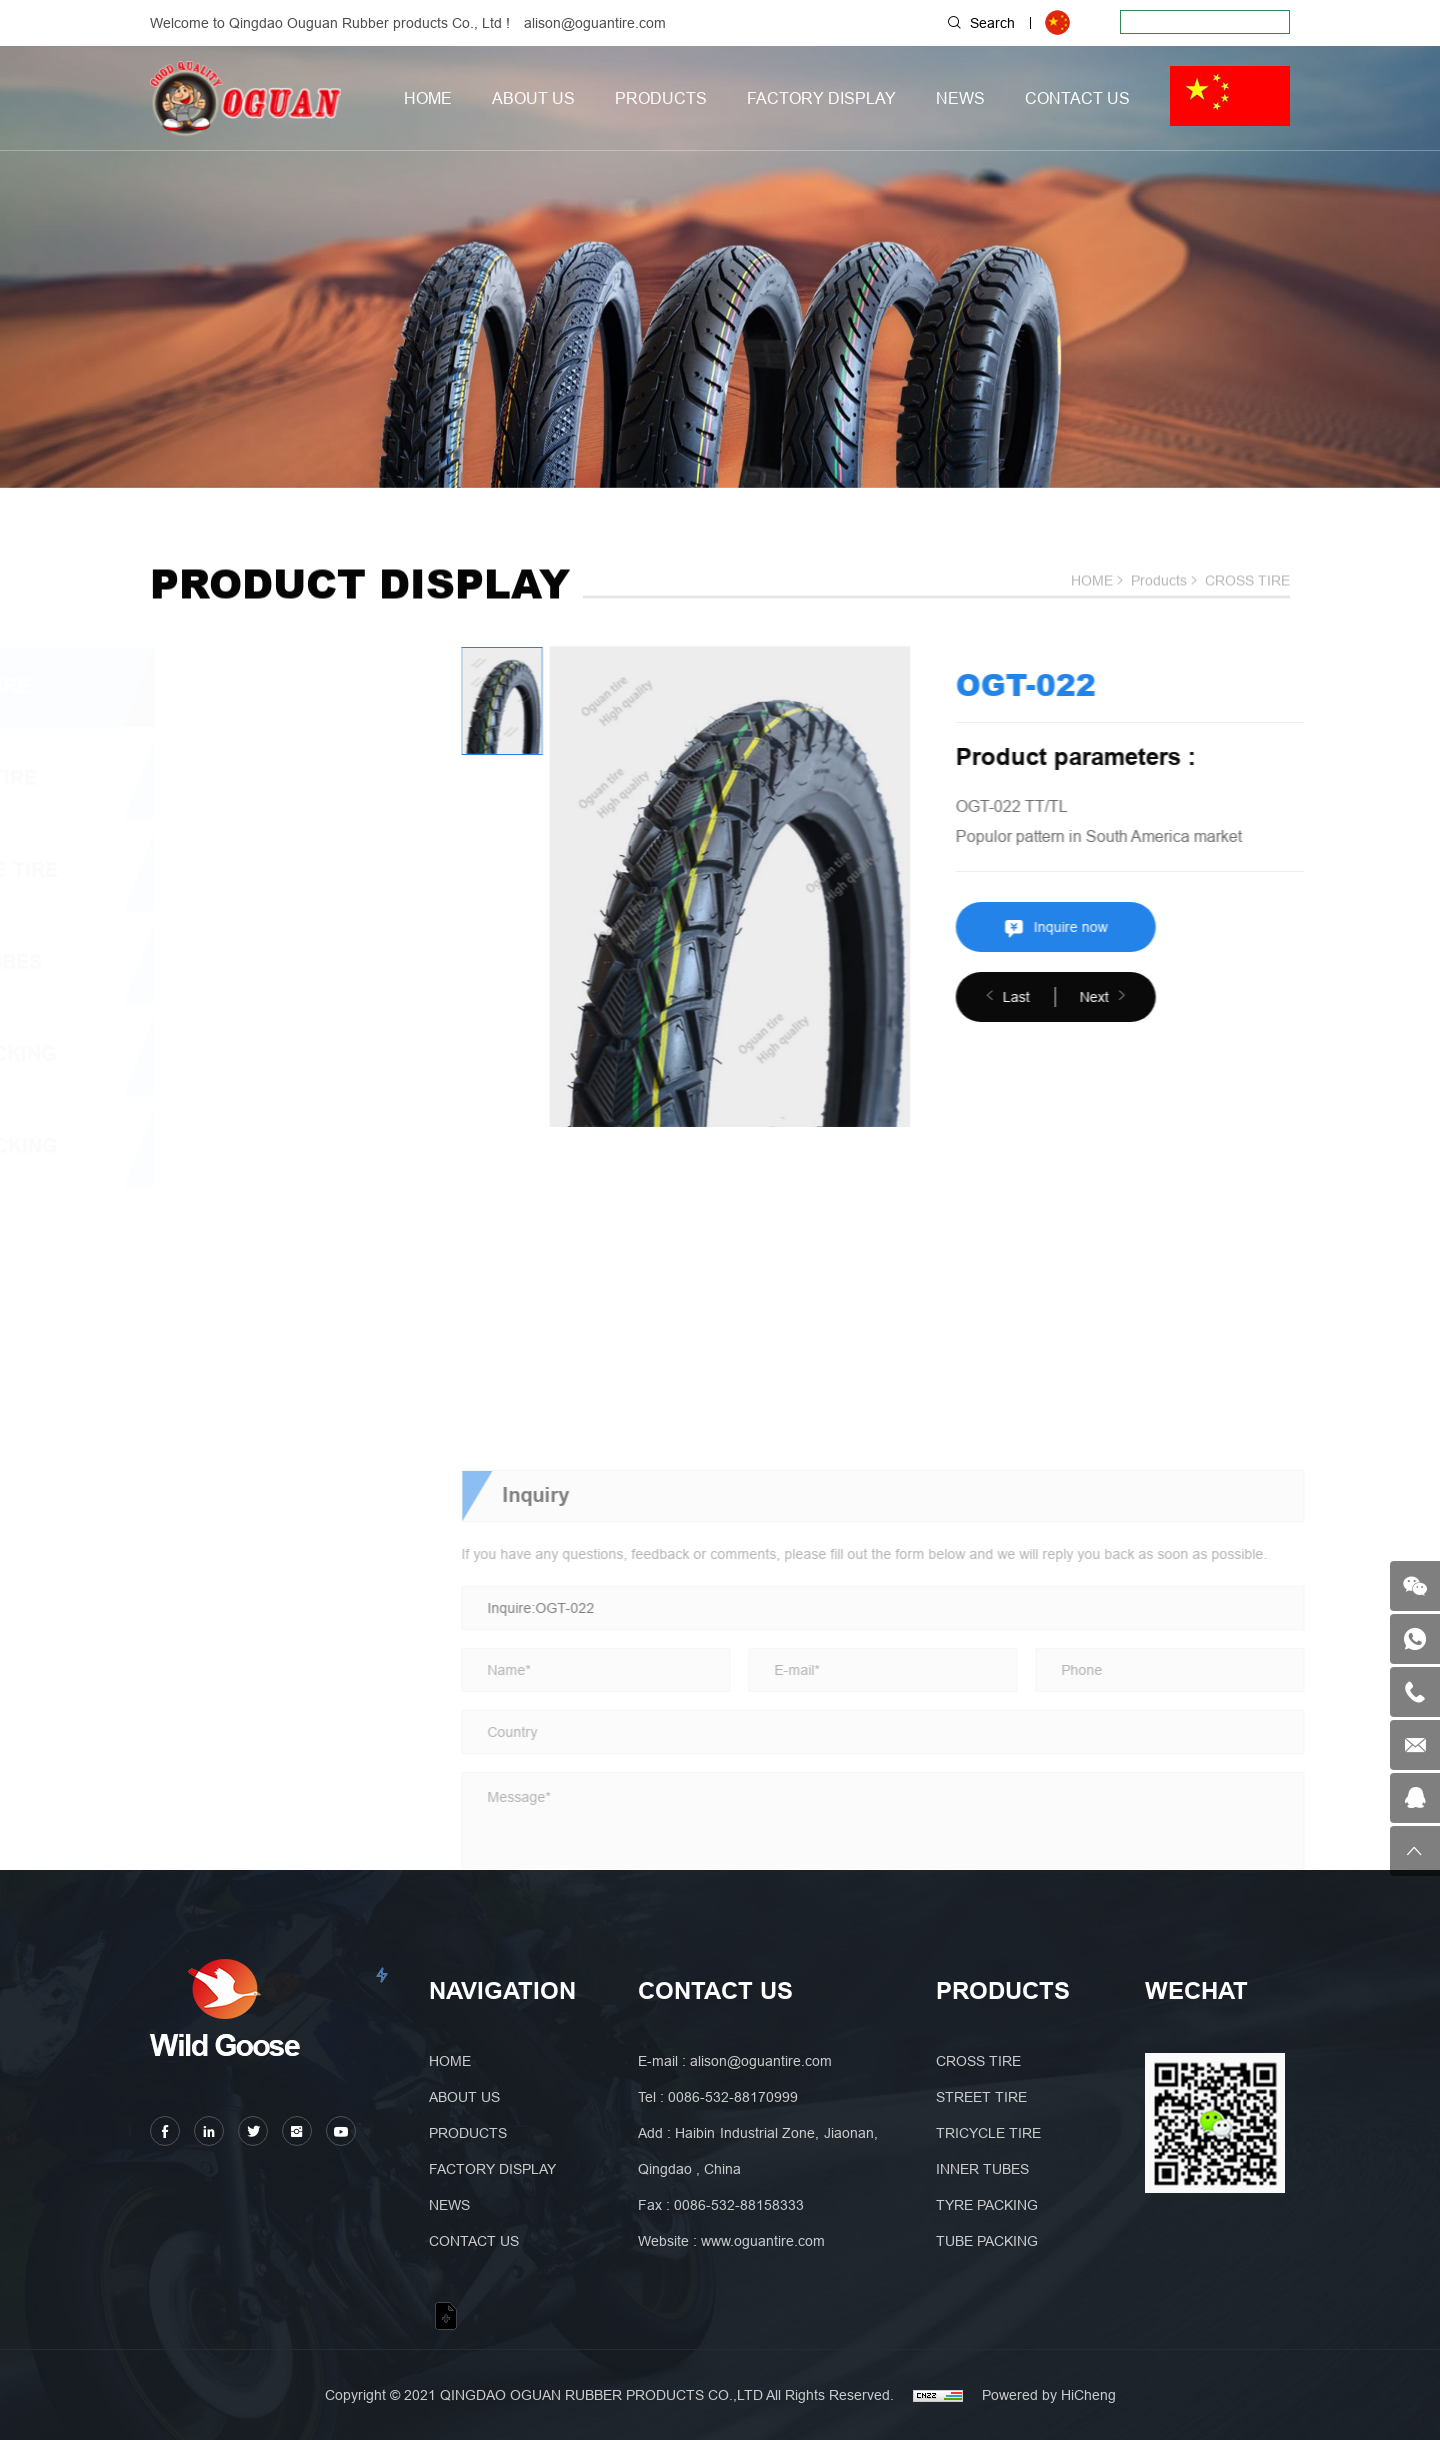 This screenshot has height=2440, width=1440. I want to click on toggle flash on camera, so click(382, 1975).